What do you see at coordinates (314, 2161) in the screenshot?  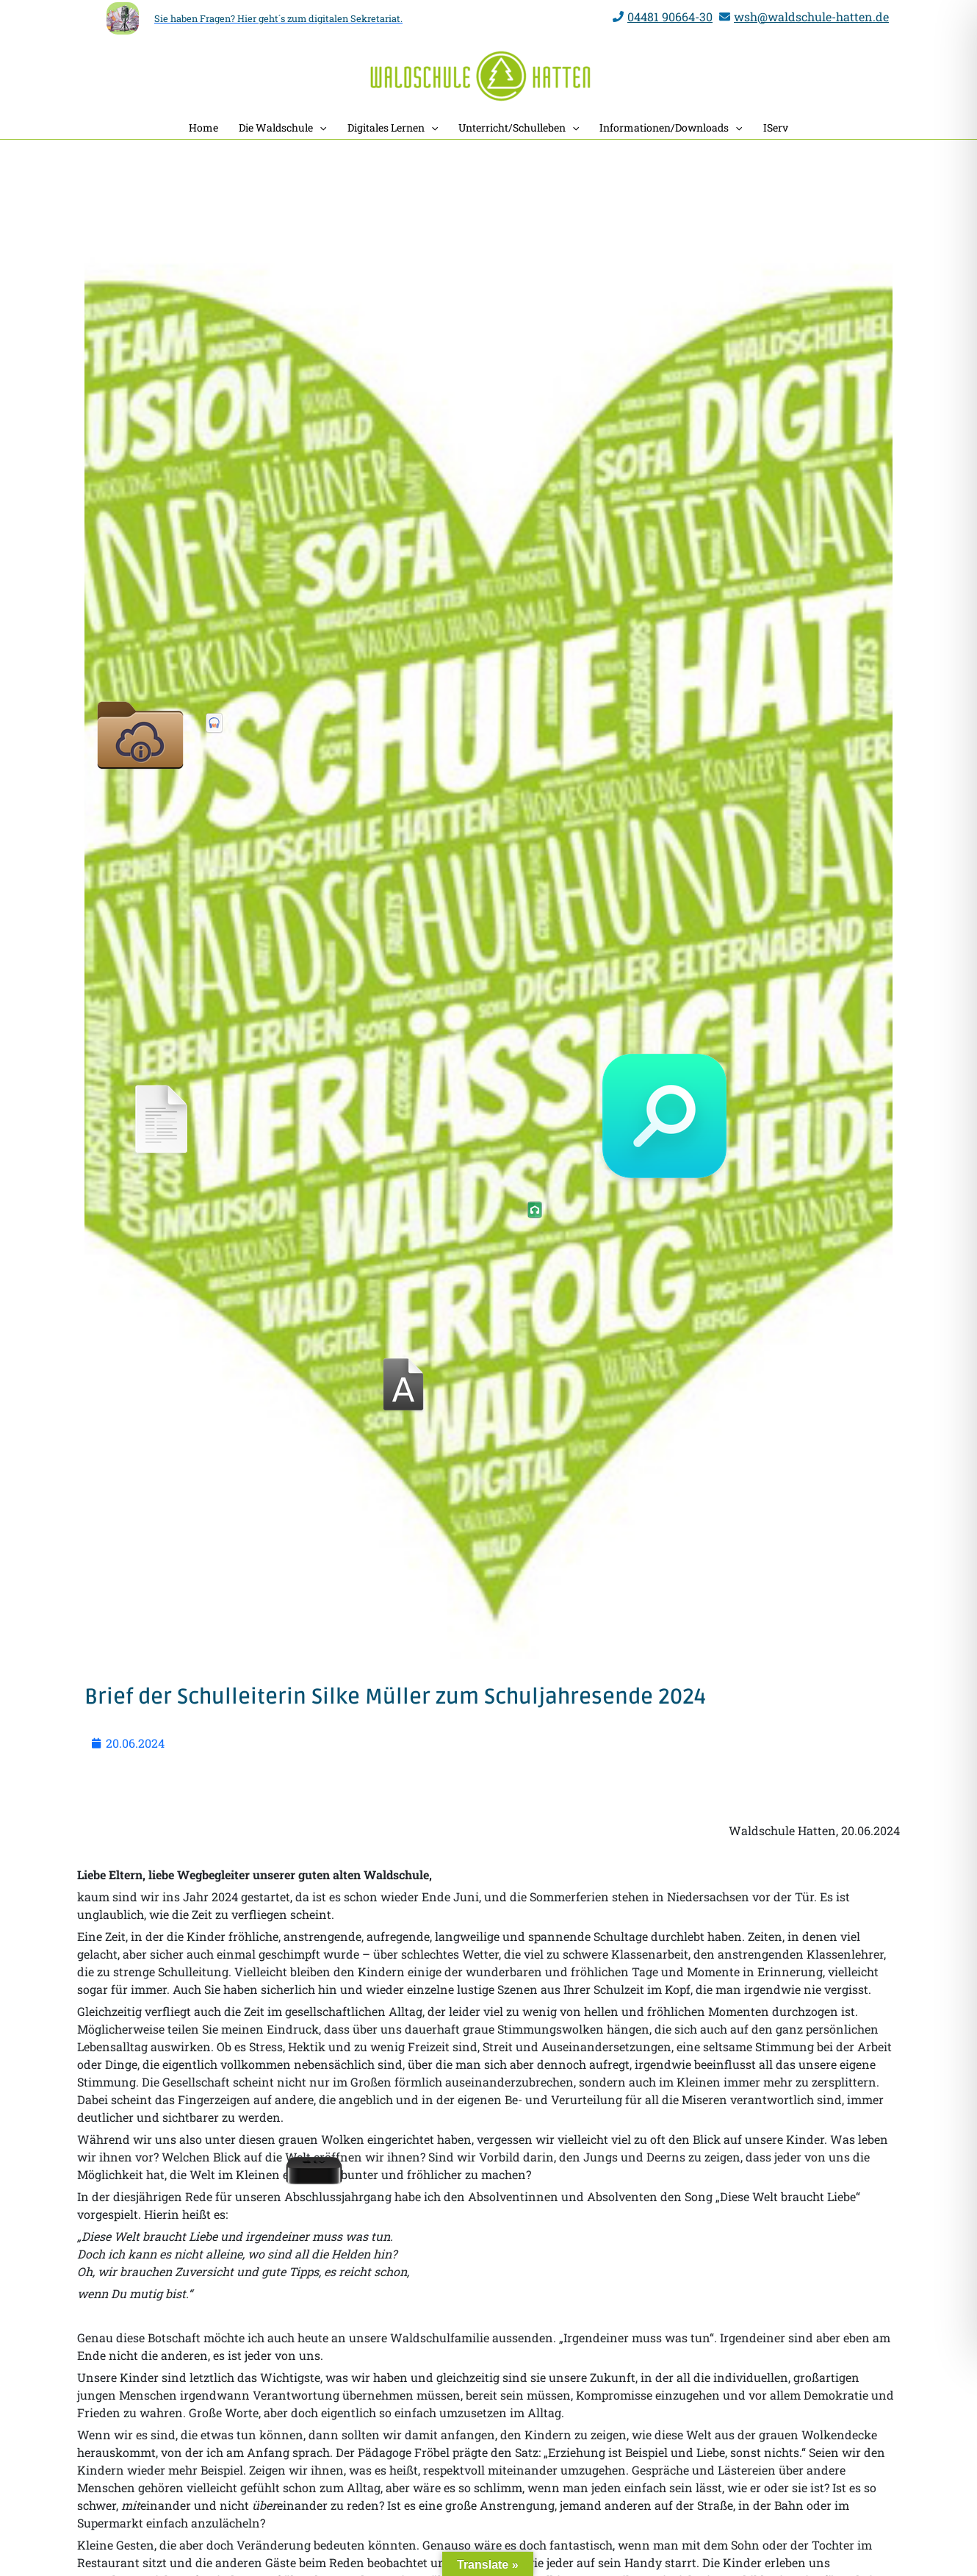 I see `apple tv device icon` at bounding box center [314, 2161].